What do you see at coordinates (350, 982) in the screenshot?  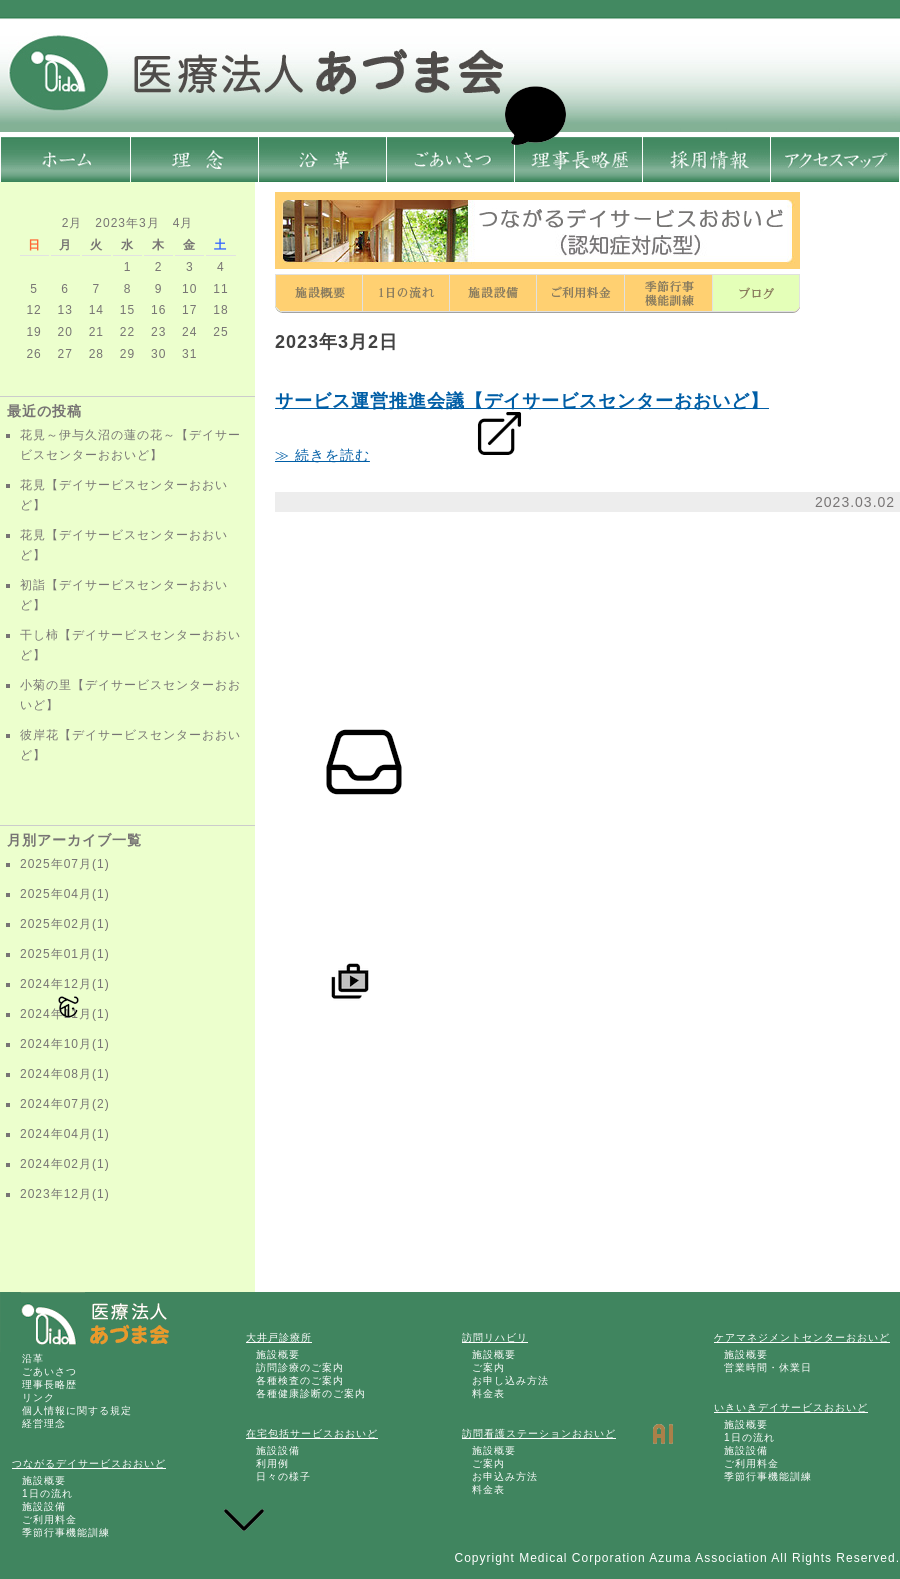 I see `view your google play store purchases` at bounding box center [350, 982].